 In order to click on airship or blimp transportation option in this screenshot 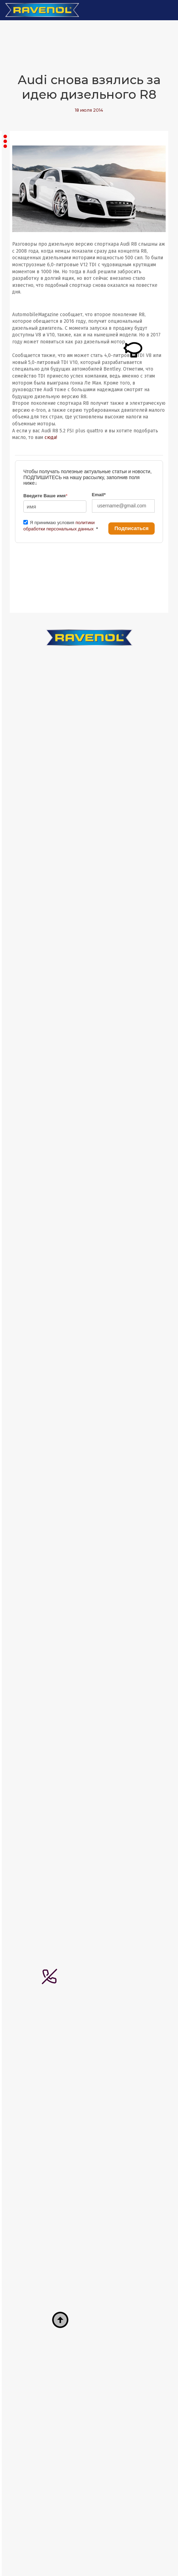, I will do `click(133, 350)`.